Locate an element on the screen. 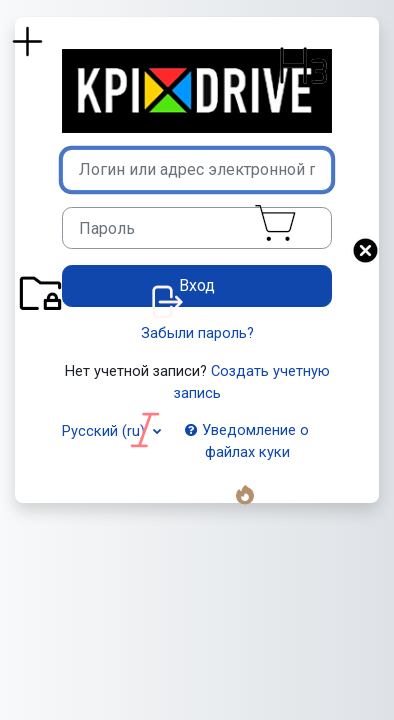 The height and width of the screenshot is (720, 394). cancel or close the current action is located at coordinates (365, 250).